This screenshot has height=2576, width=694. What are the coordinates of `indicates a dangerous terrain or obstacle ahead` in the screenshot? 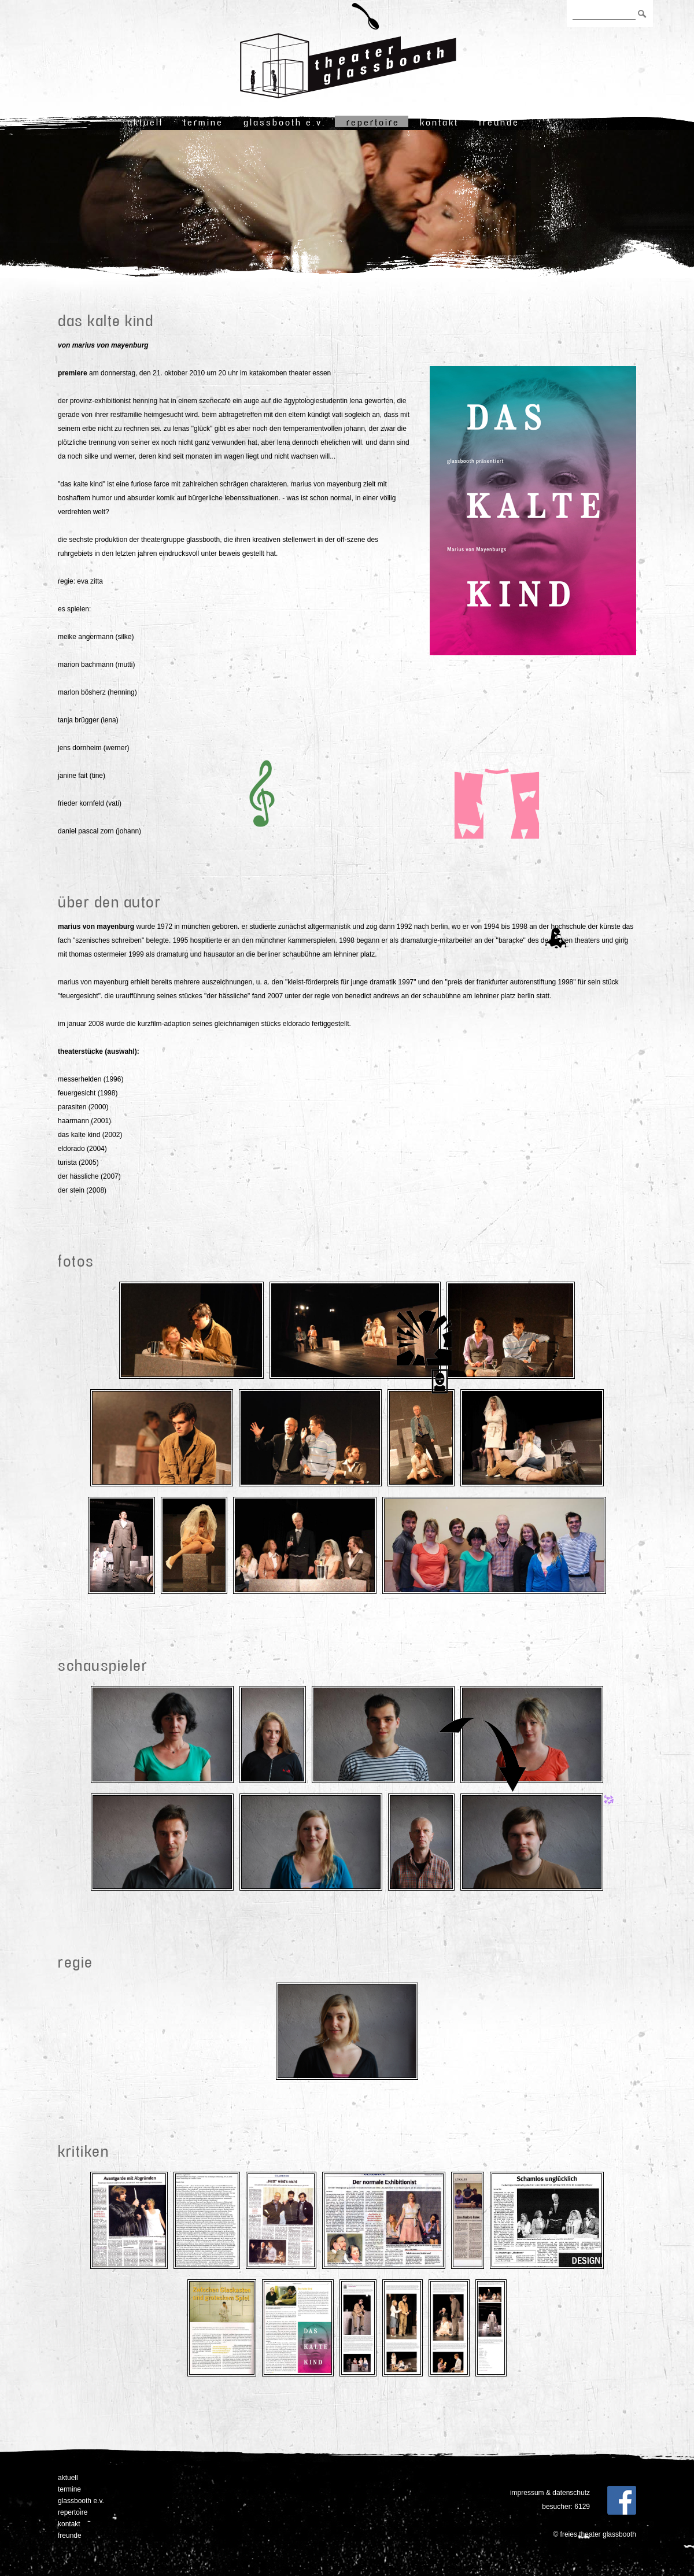 It's located at (497, 796).